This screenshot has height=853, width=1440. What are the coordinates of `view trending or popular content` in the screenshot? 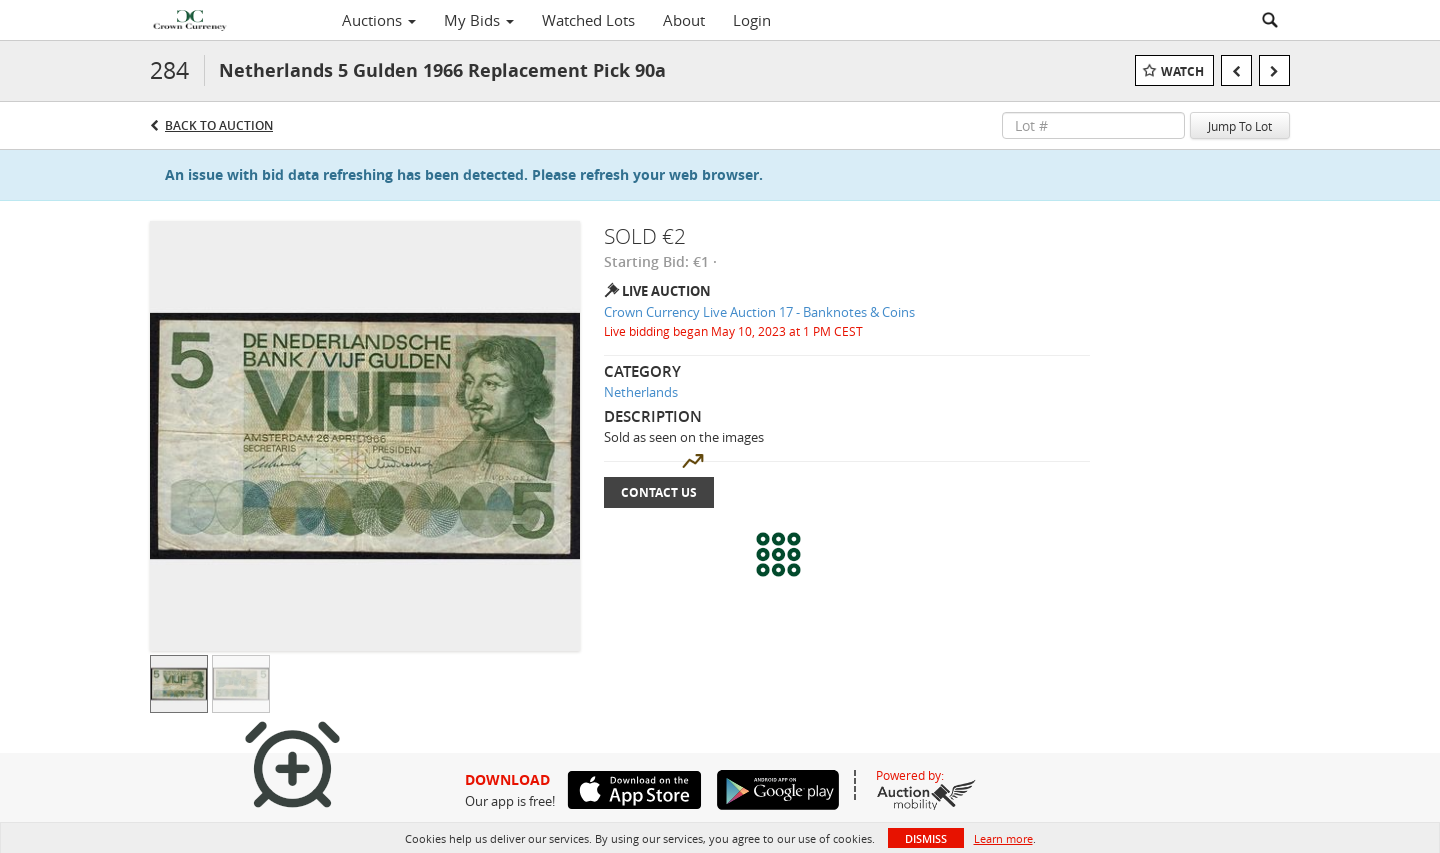 It's located at (693, 461).